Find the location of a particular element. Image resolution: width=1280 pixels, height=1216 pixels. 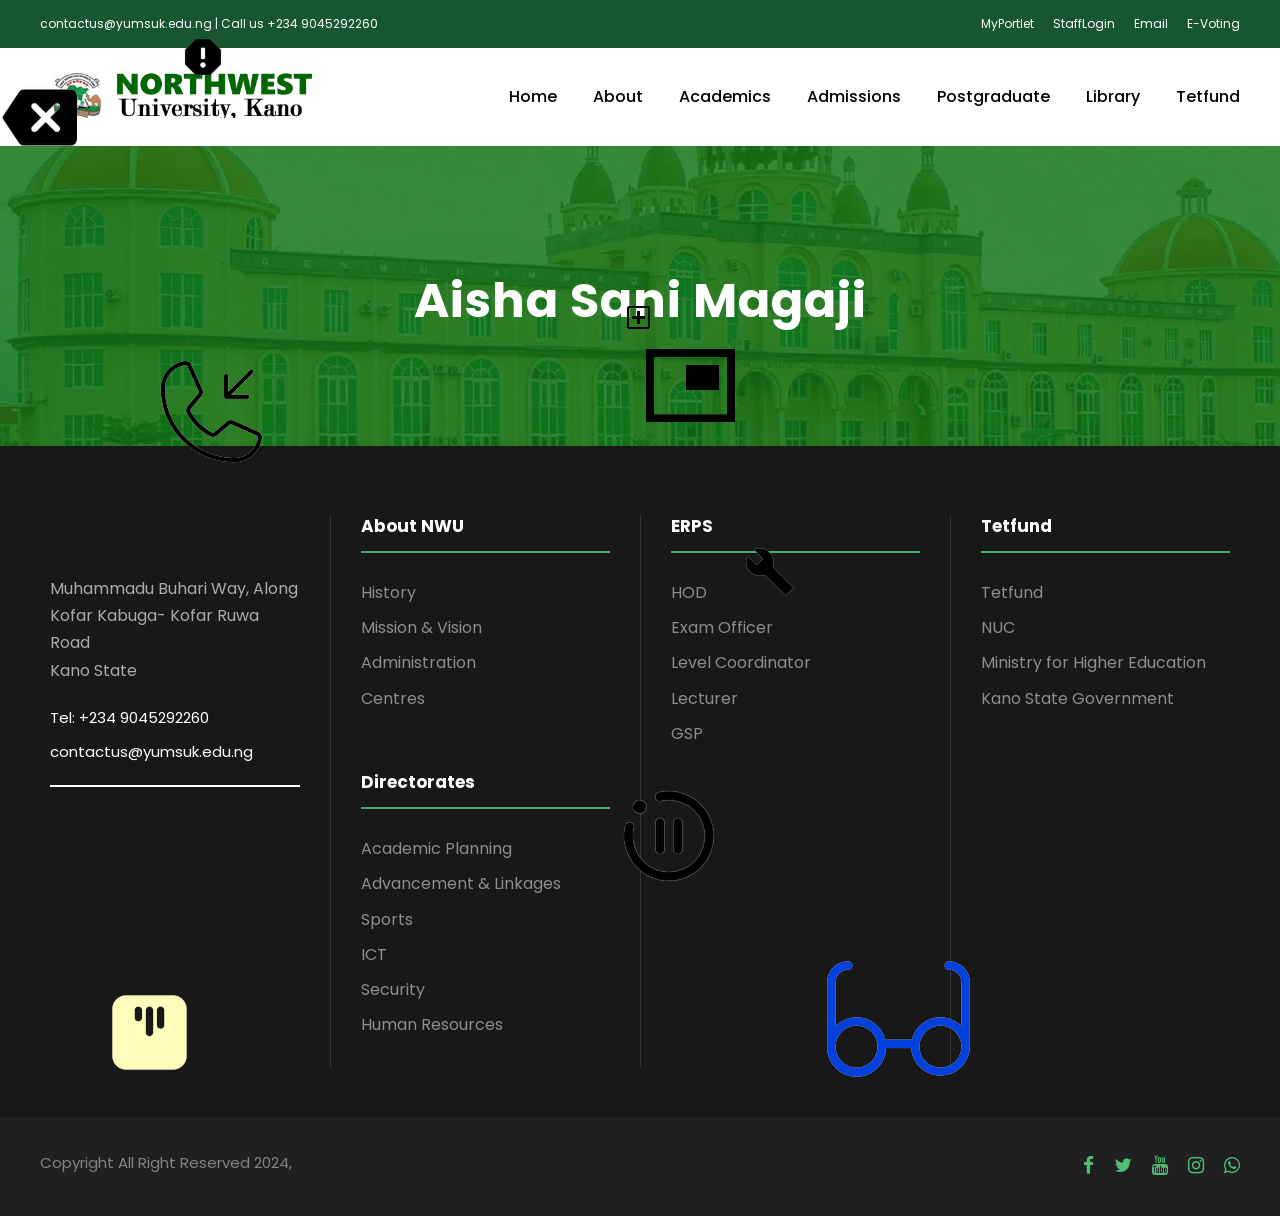

incoming call notification is located at coordinates (213, 409).